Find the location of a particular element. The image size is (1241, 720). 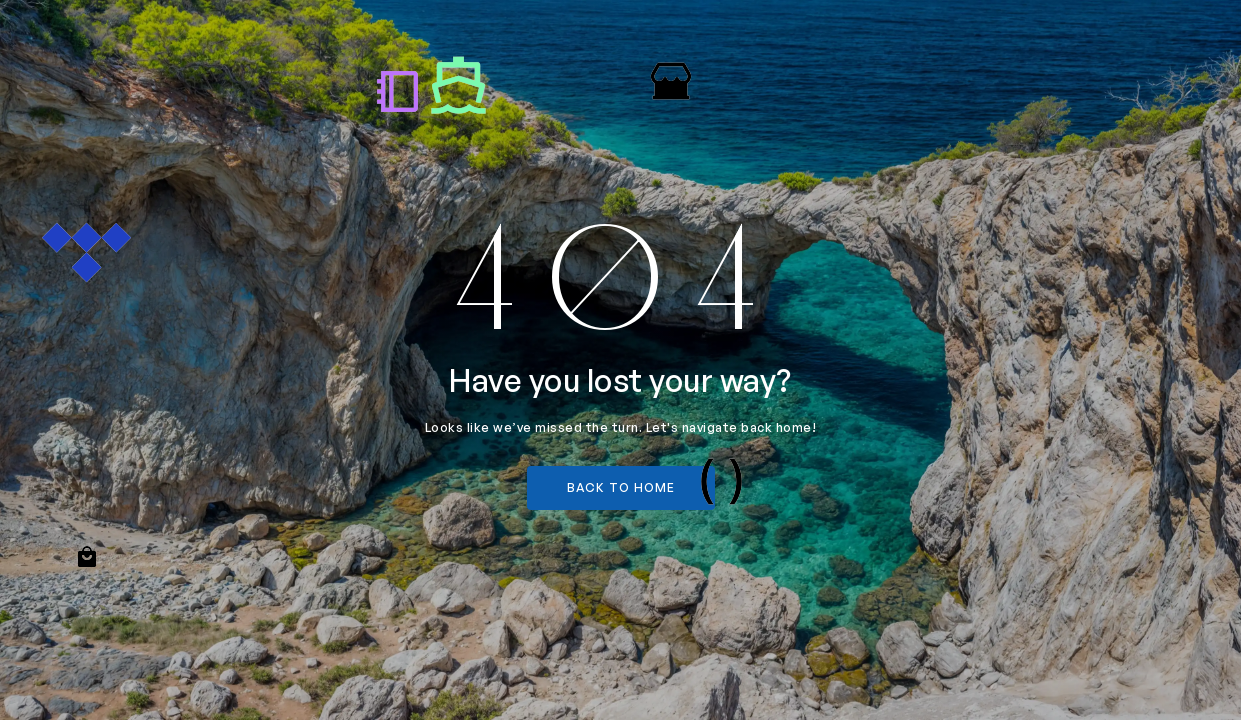

open tidal music streaming app is located at coordinates (86, 252).